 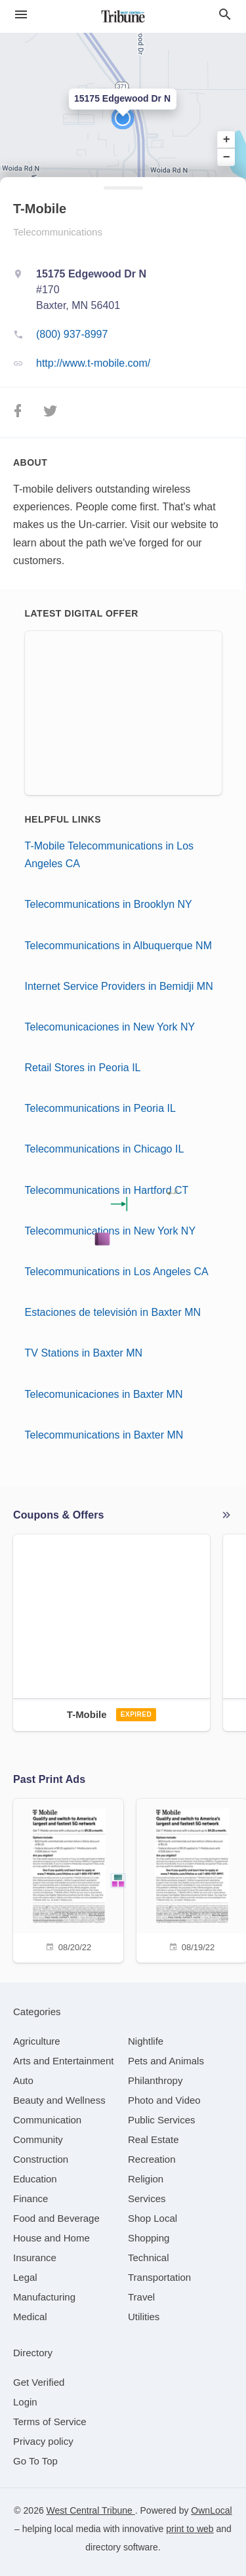 What do you see at coordinates (102, 1238) in the screenshot?
I see `access the desktop folder` at bounding box center [102, 1238].